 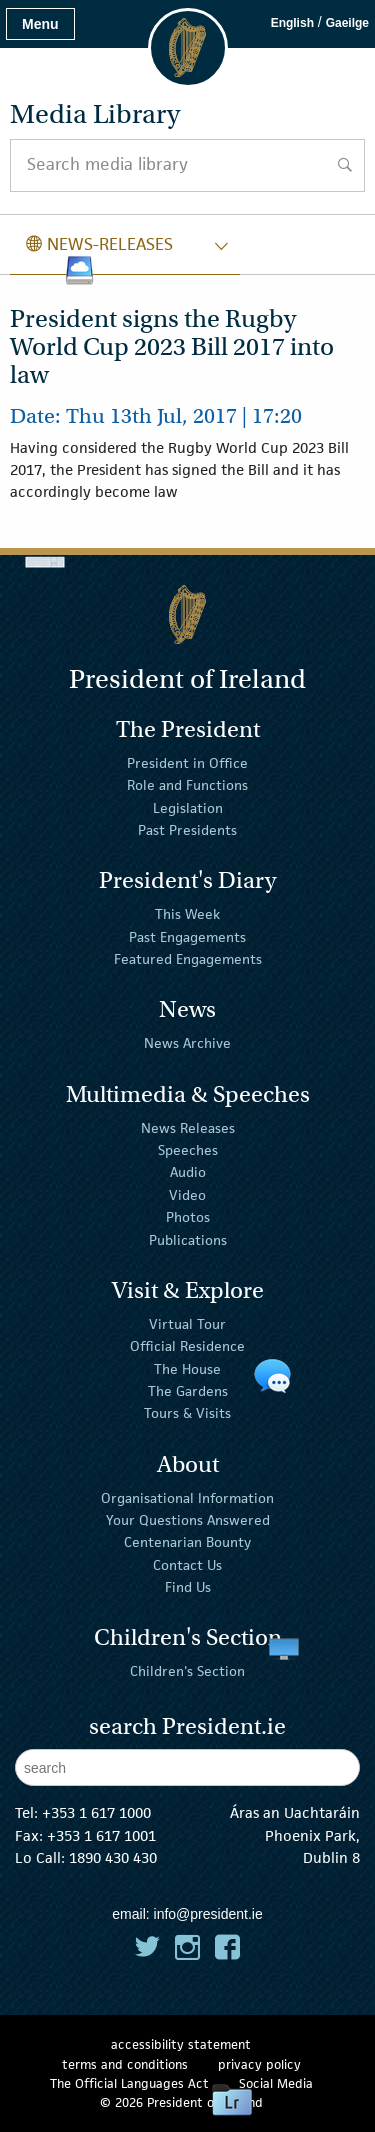 What do you see at coordinates (284, 1646) in the screenshot?
I see `apple pro display xdr monitor` at bounding box center [284, 1646].